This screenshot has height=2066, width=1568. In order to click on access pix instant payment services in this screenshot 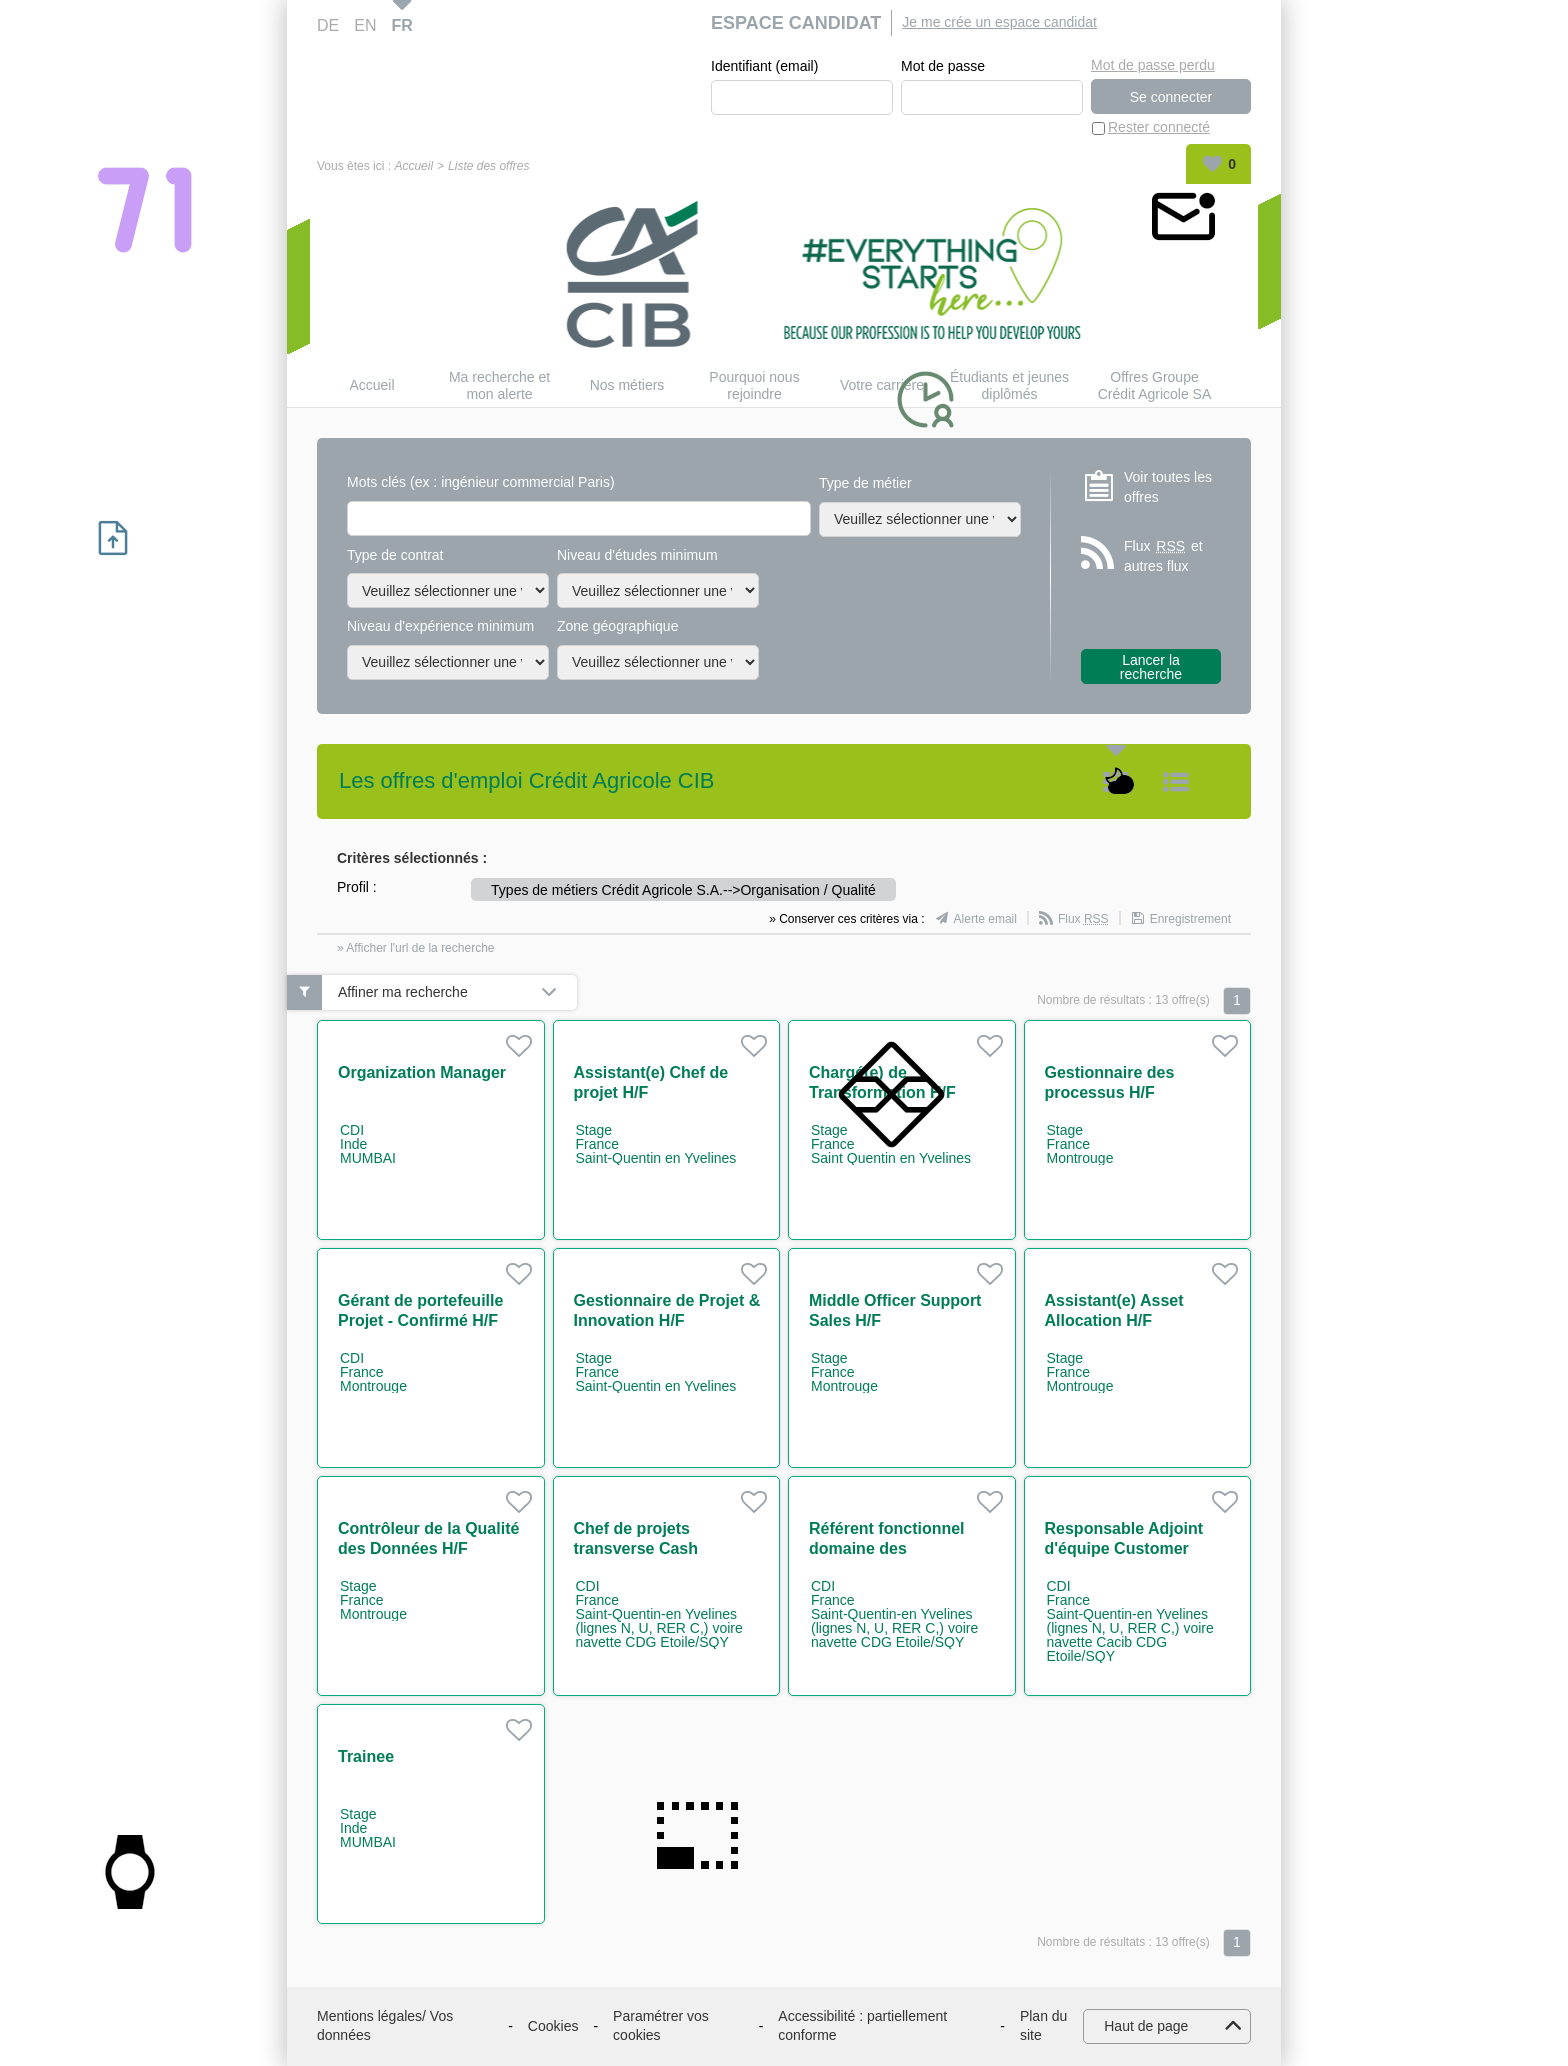, I will do `click(891, 1094)`.